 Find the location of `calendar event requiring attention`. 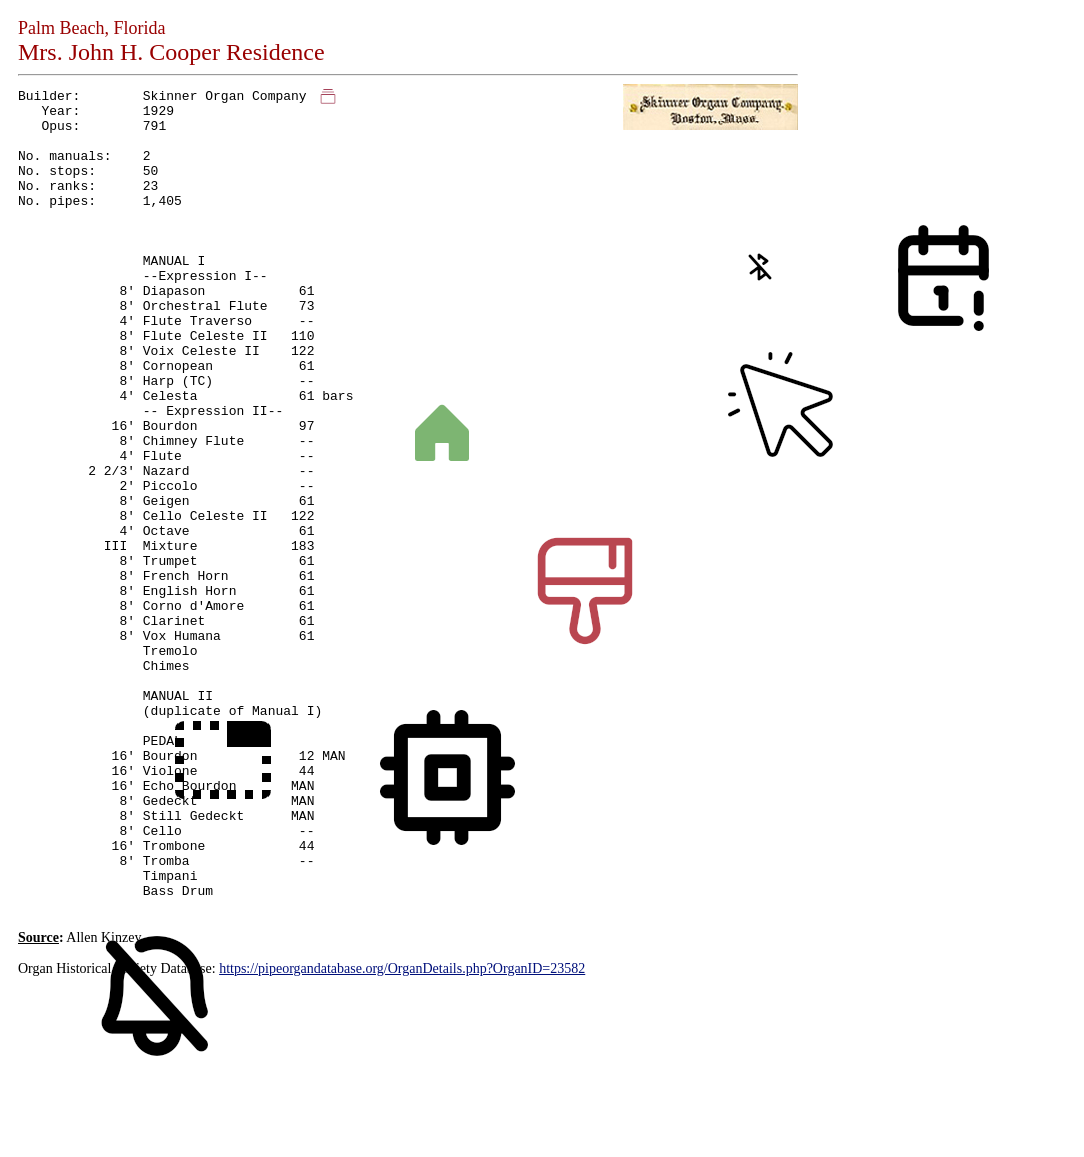

calendar event requiring attention is located at coordinates (943, 275).